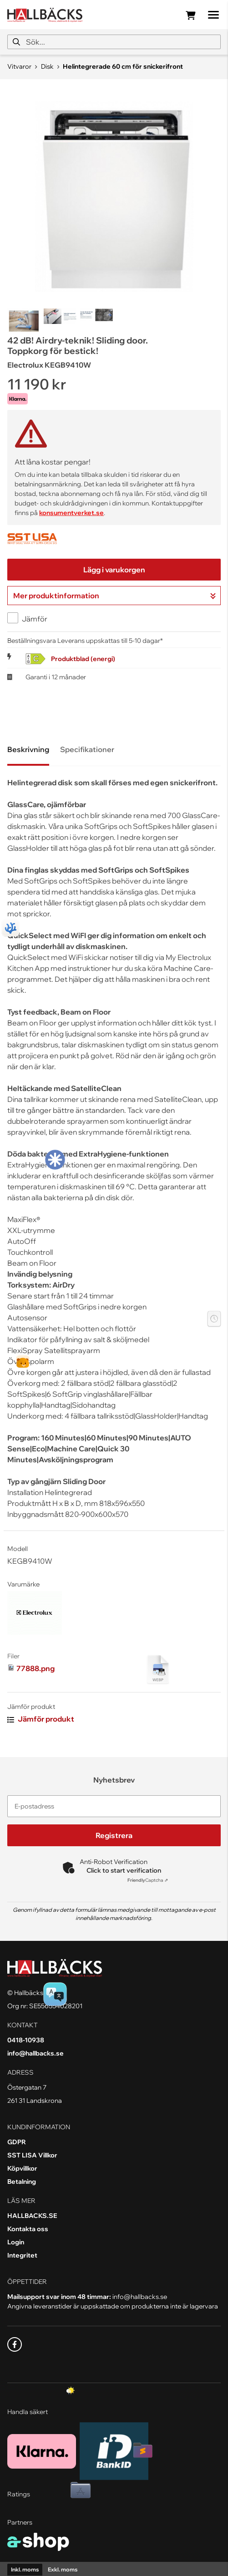 Image resolution: width=228 pixels, height=2576 pixels. Describe the element at coordinates (55, 1160) in the screenshot. I see `generic badge or emblem indicator` at that location.